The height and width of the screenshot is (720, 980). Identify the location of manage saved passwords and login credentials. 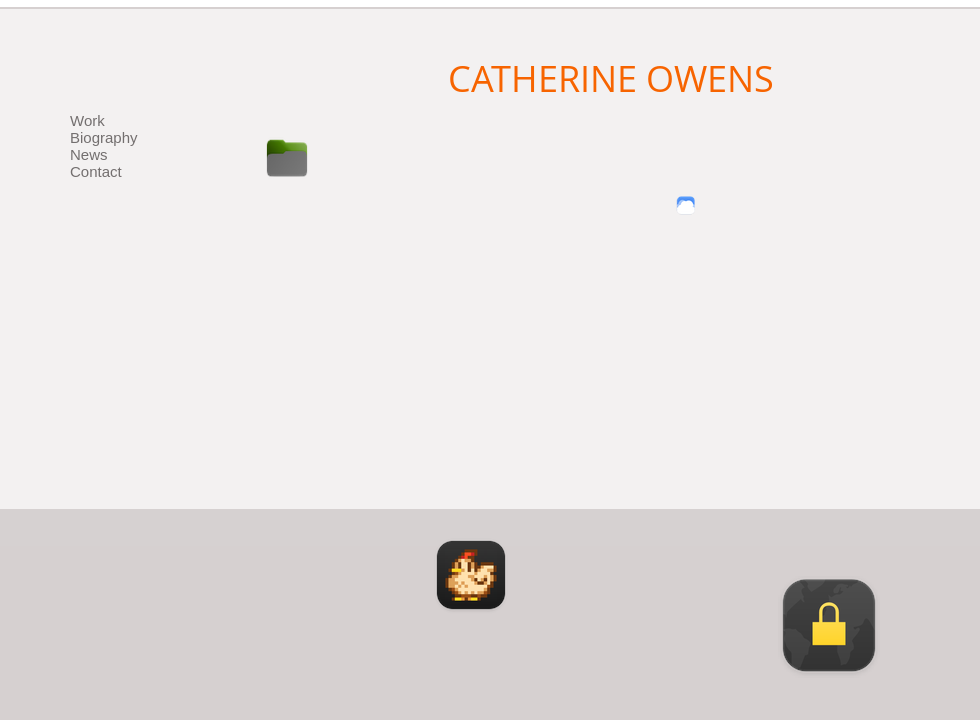
(722, 220).